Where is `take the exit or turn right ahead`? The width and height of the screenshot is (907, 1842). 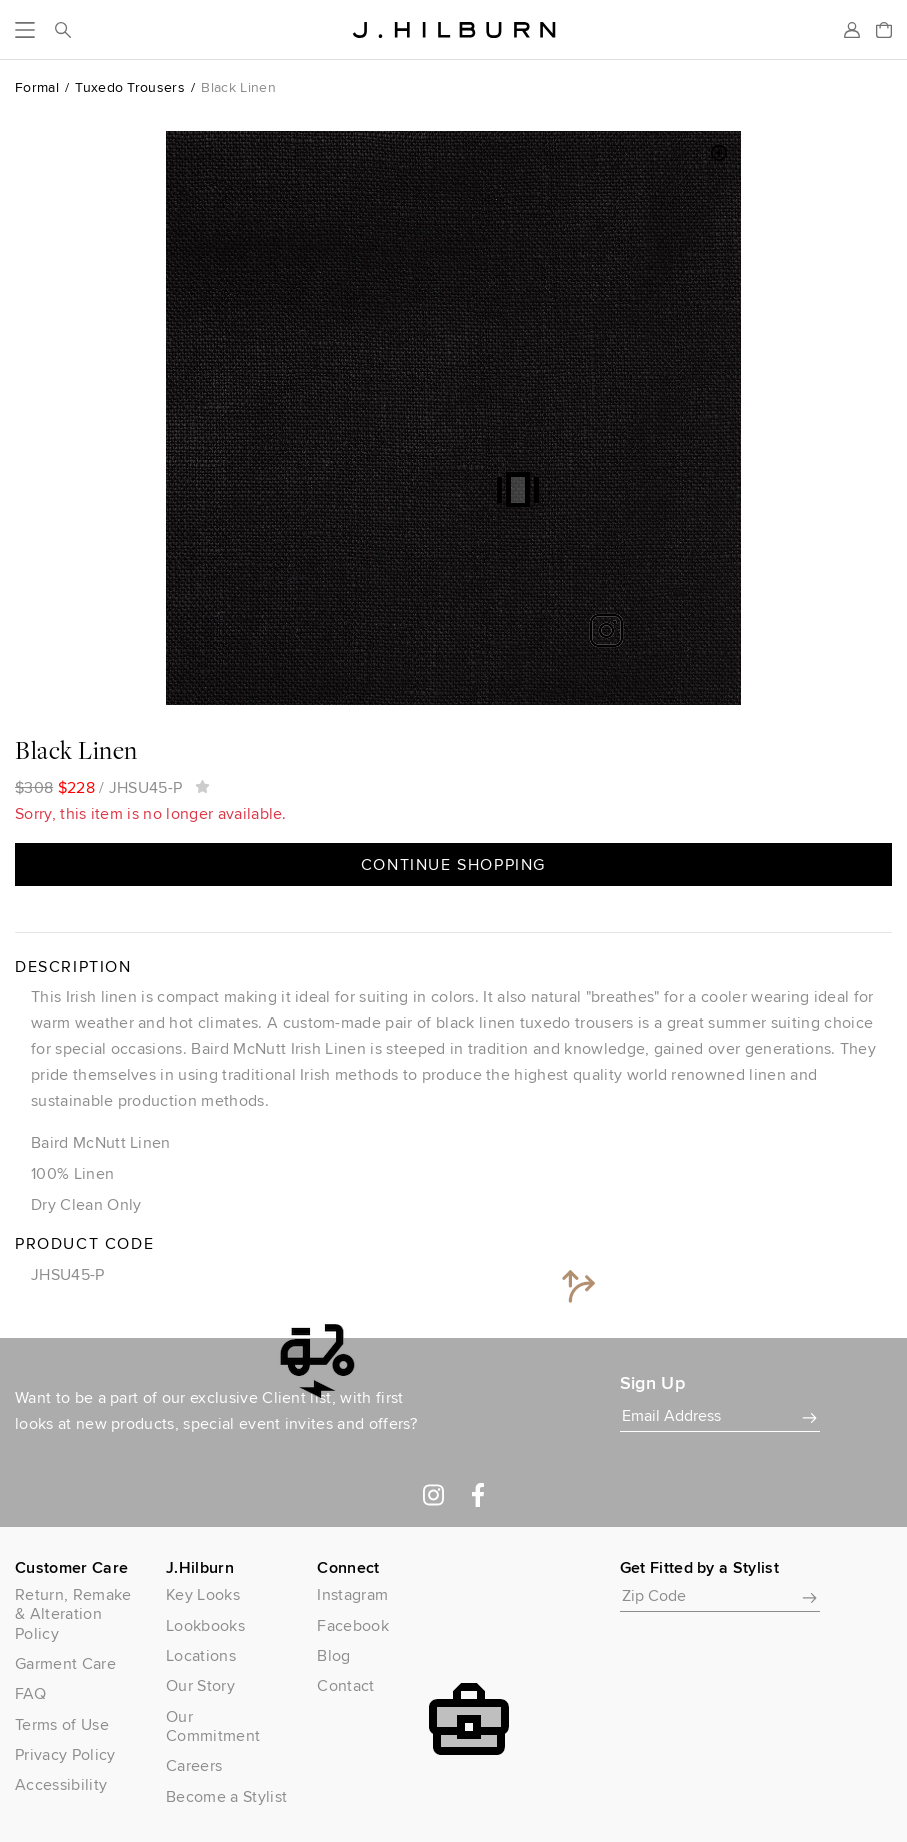 take the exit or turn right ahead is located at coordinates (578, 1286).